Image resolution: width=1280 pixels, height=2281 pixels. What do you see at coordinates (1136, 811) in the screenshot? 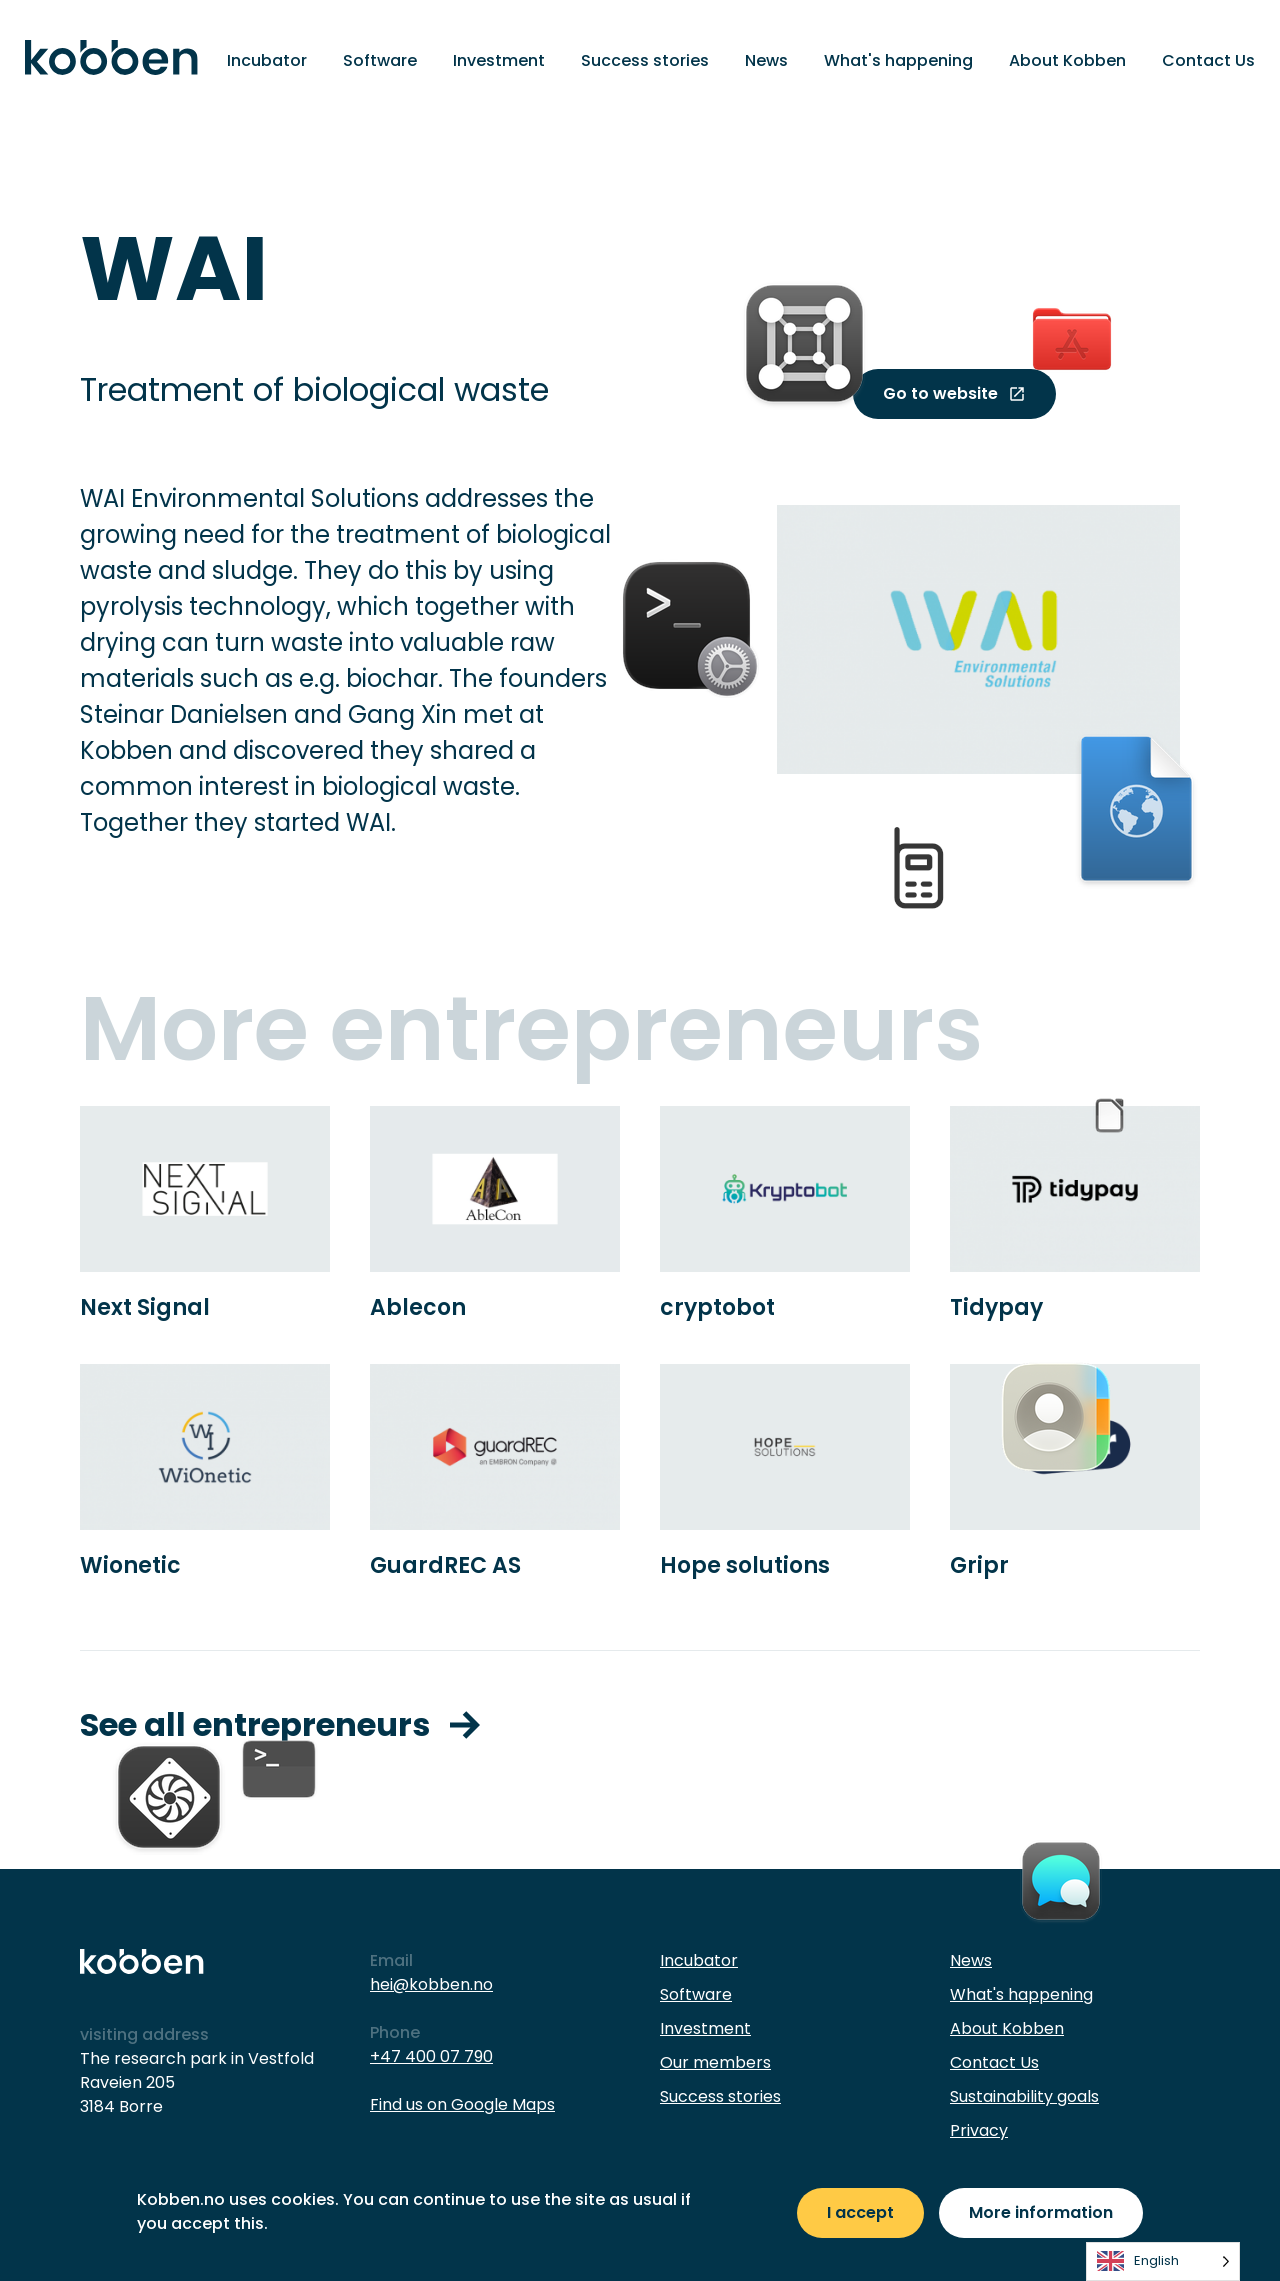
I see `an opendocument web template file` at bounding box center [1136, 811].